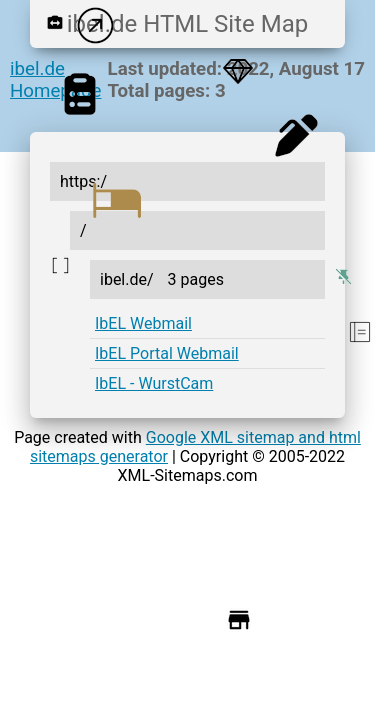 This screenshot has width=375, height=720. What do you see at coordinates (60, 265) in the screenshot?
I see `insert or edit code brackets` at bounding box center [60, 265].